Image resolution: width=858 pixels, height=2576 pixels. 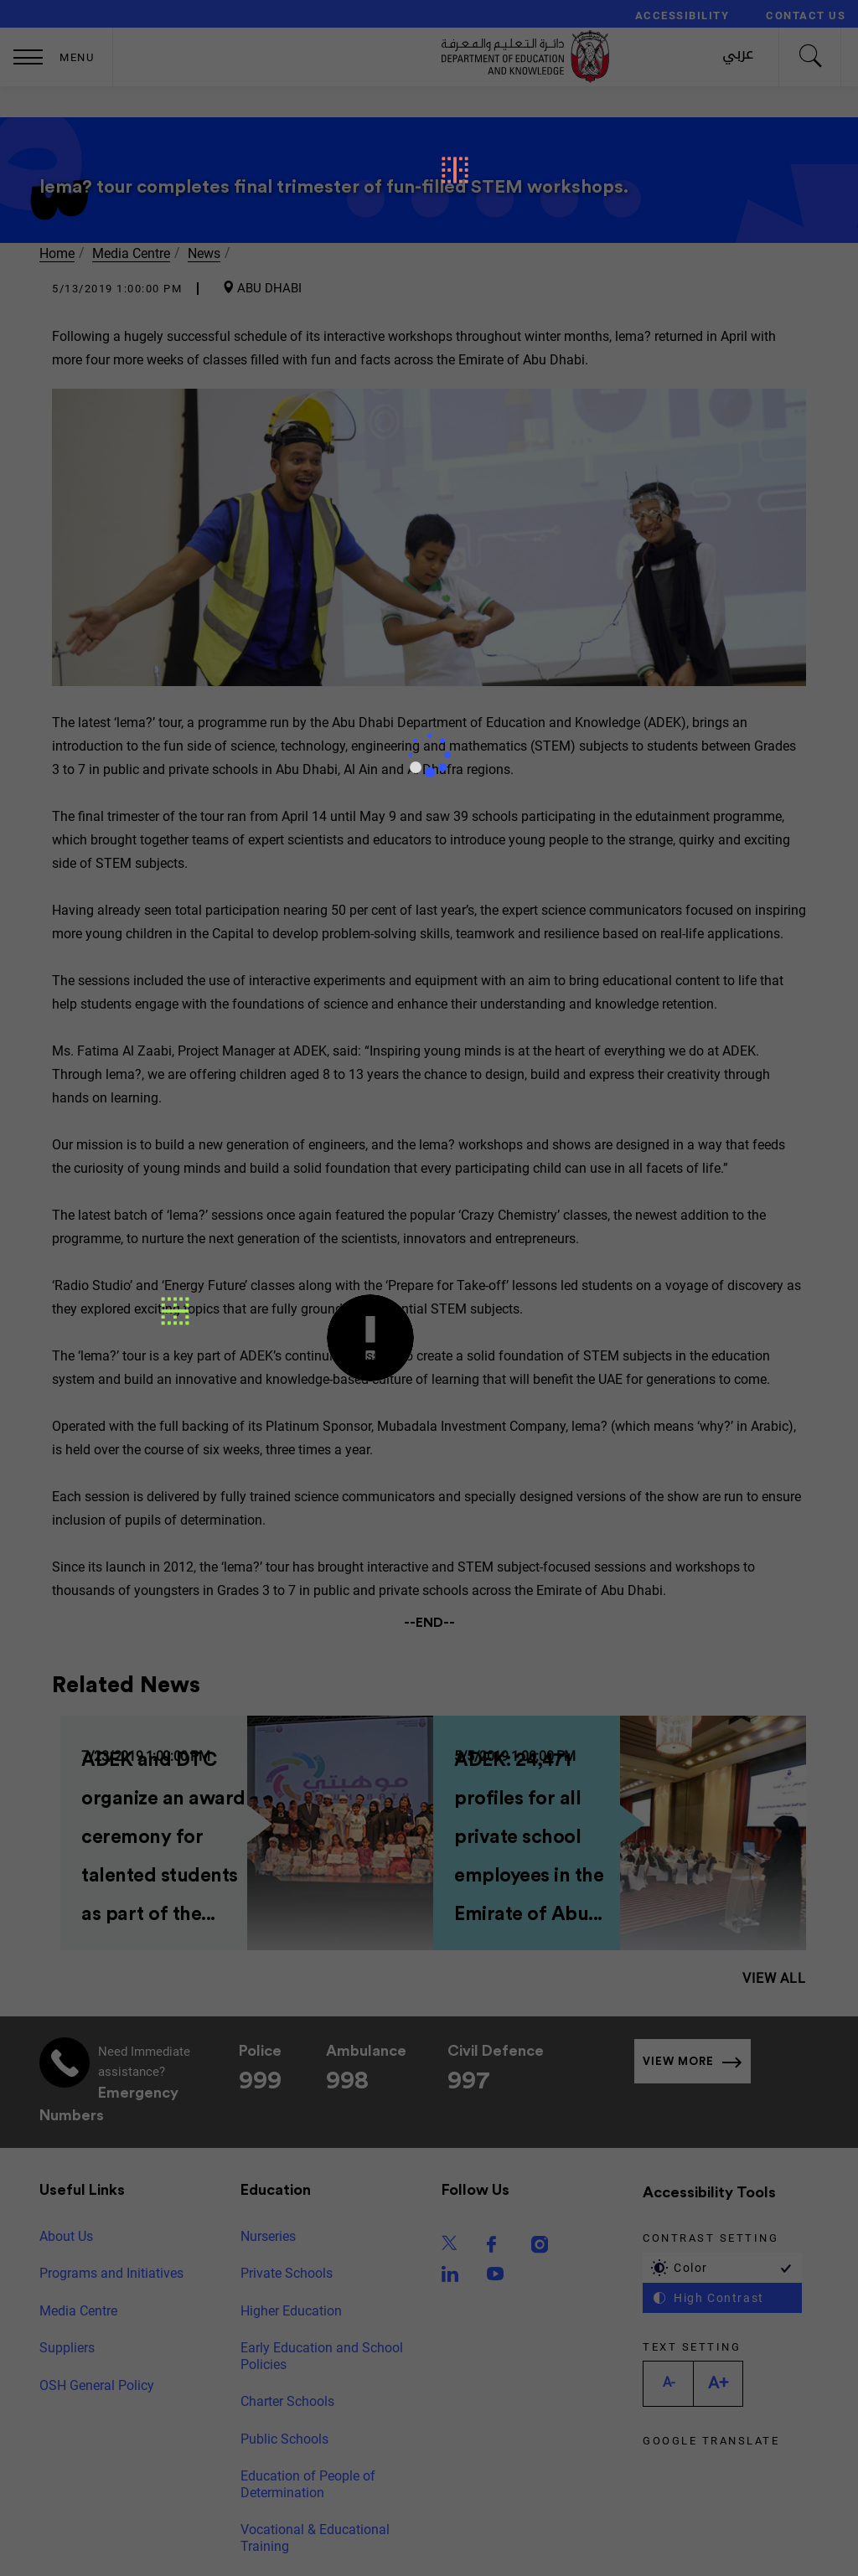 I want to click on add a vertical border to selected cells, so click(x=455, y=170).